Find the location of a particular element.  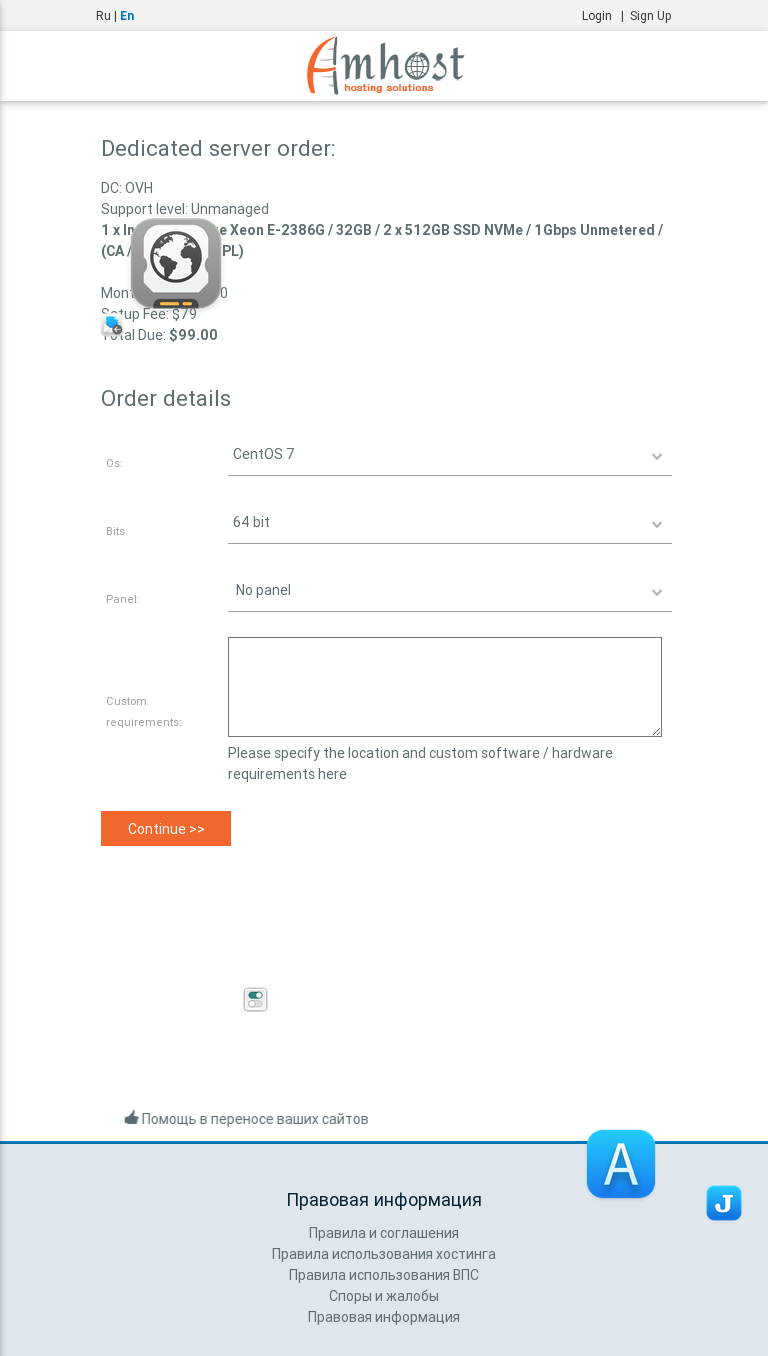

import contacts or data into kontact is located at coordinates (112, 325).